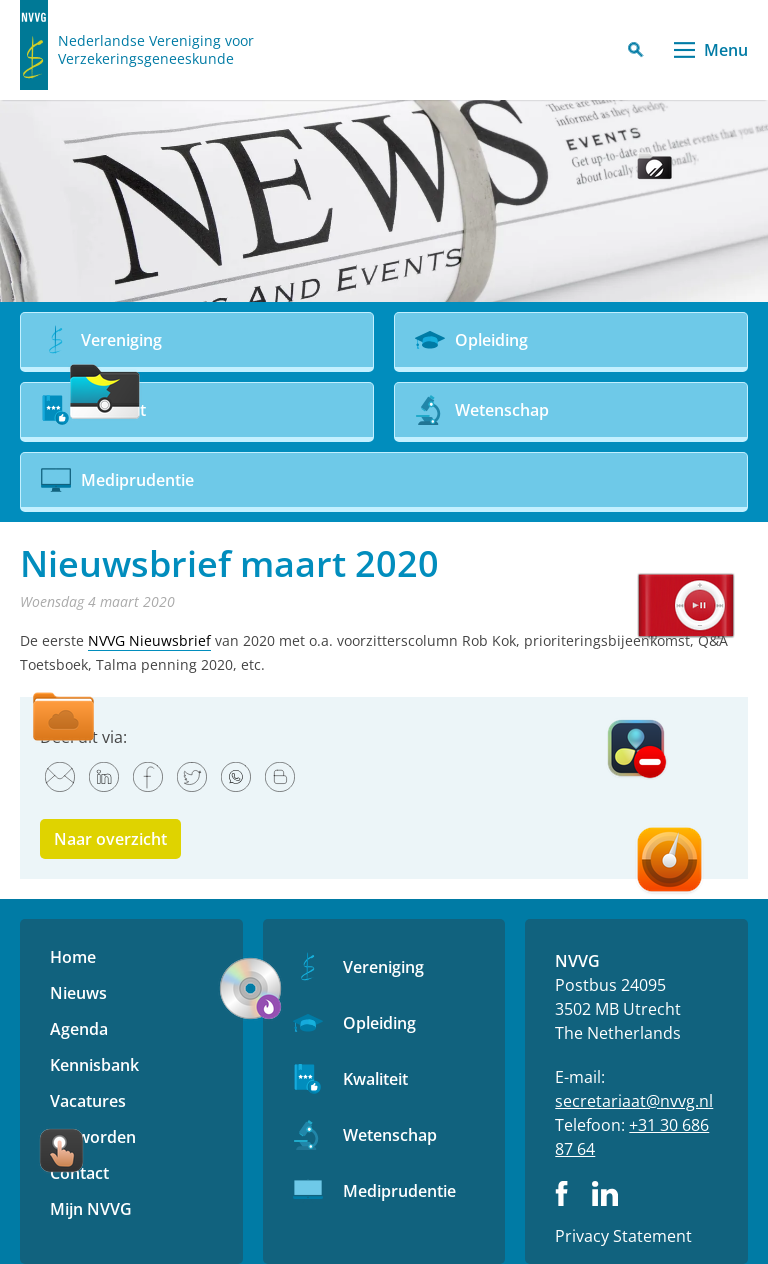  What do you see at coordinates (636, 748) in the screenshot?
I see `uninstall DaVinci Resolve application` at bounding box center [636, 748].